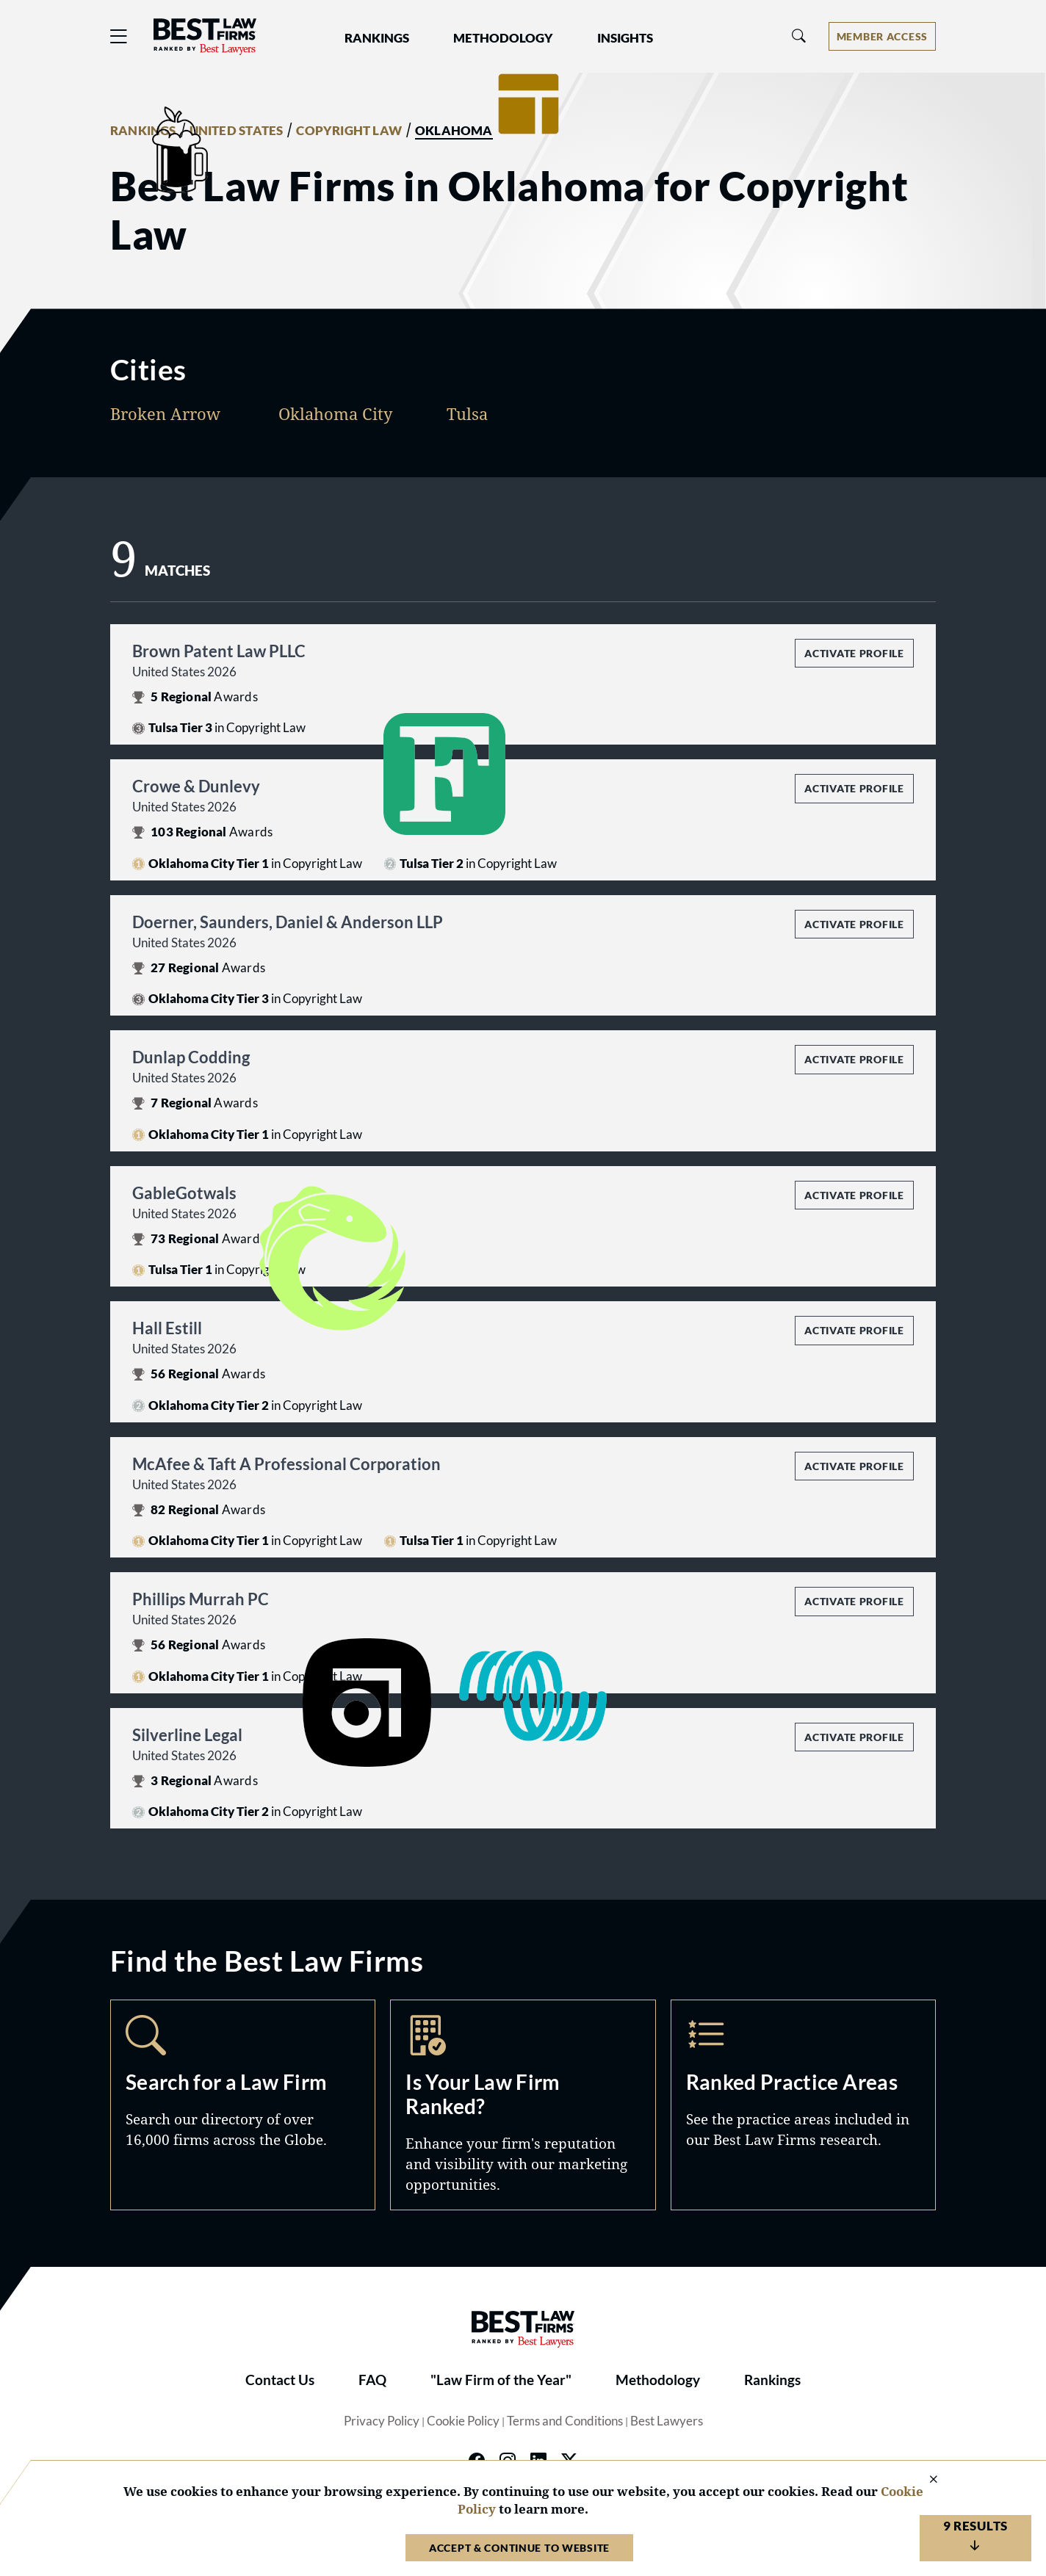 The height and width of the screenshot is (2576, 1046). I want to click on ReactiveX library or framework logo, so click(332, 1258).